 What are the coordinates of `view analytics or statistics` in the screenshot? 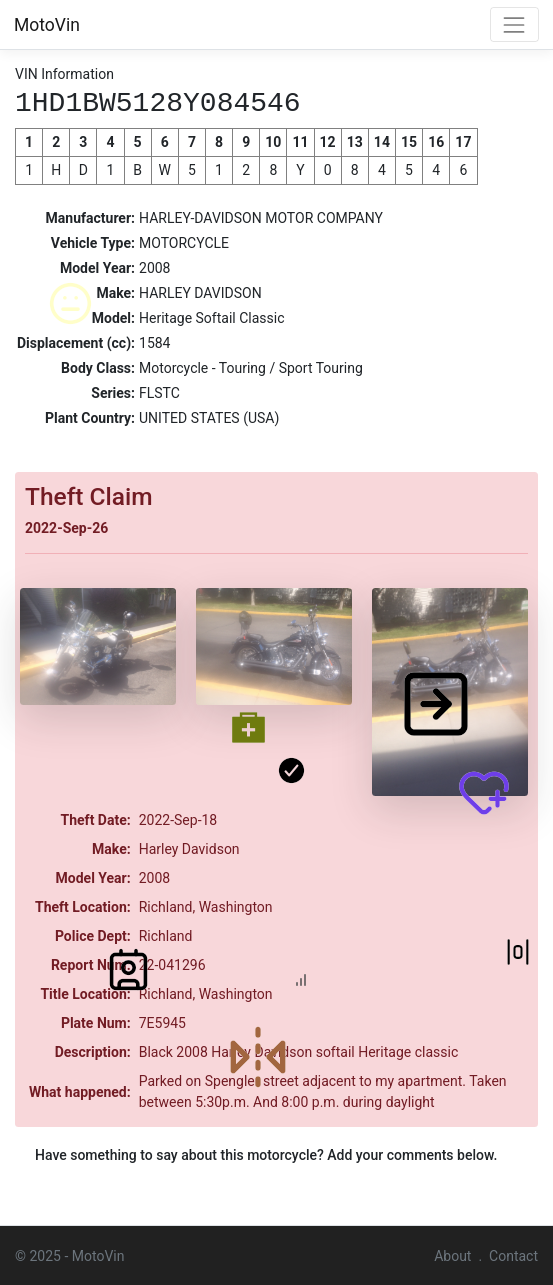 It's located at (301, 980).